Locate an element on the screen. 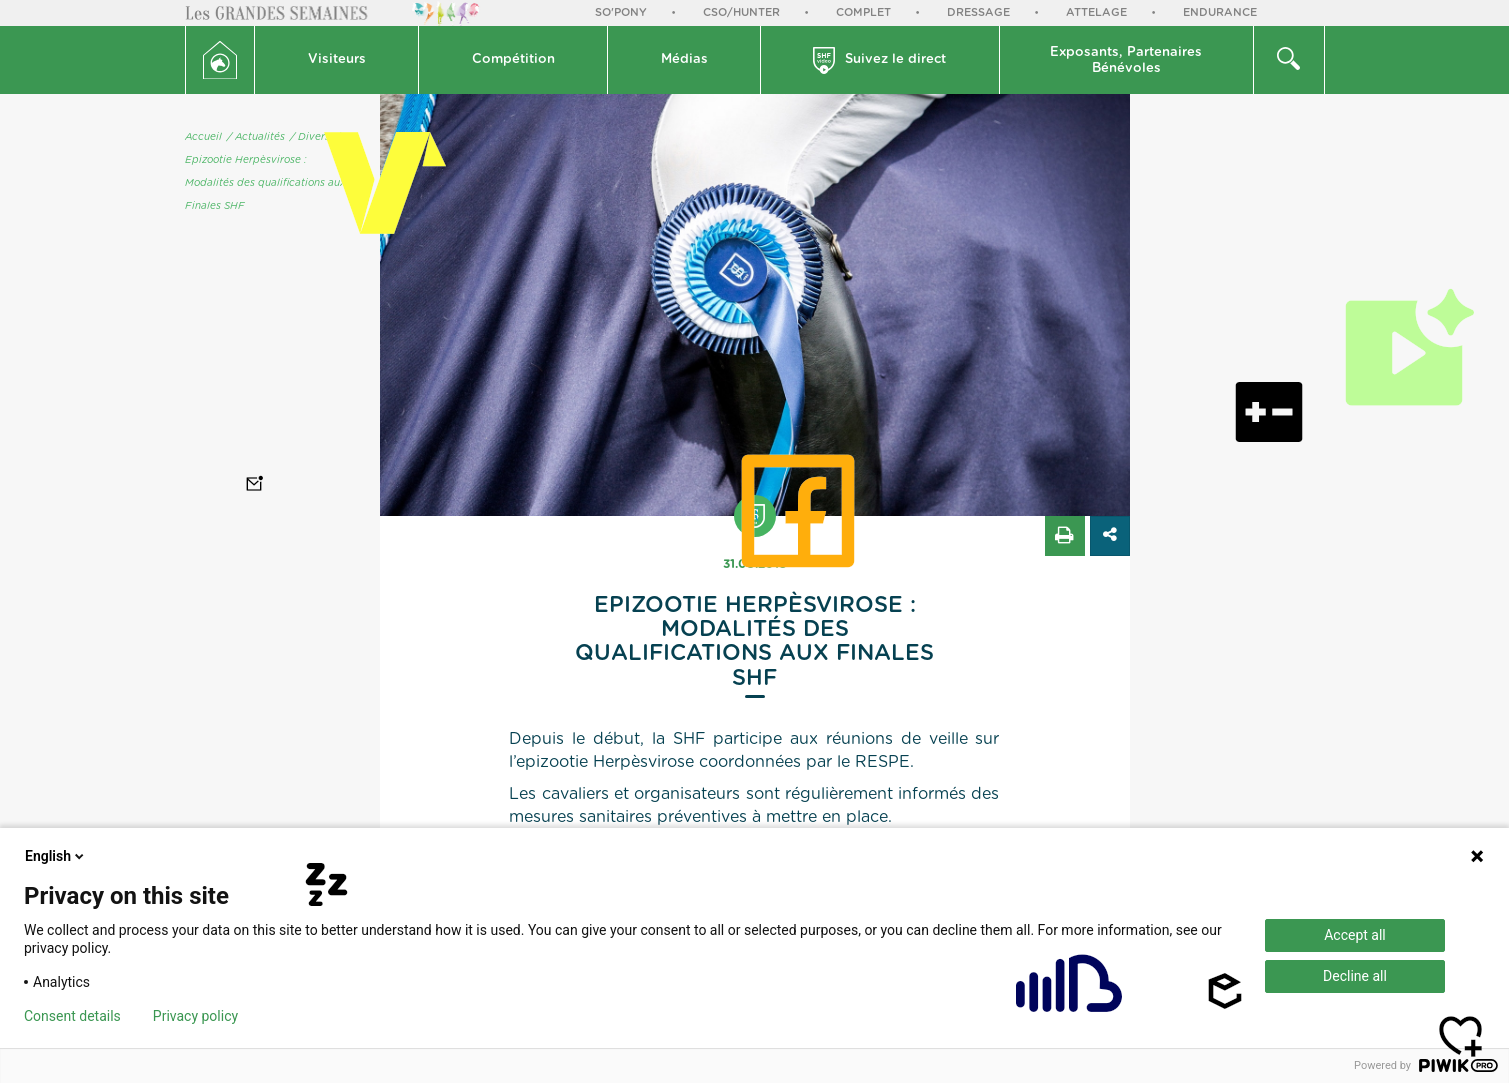  vega visualization library logo is located at coordinates (385, 183).